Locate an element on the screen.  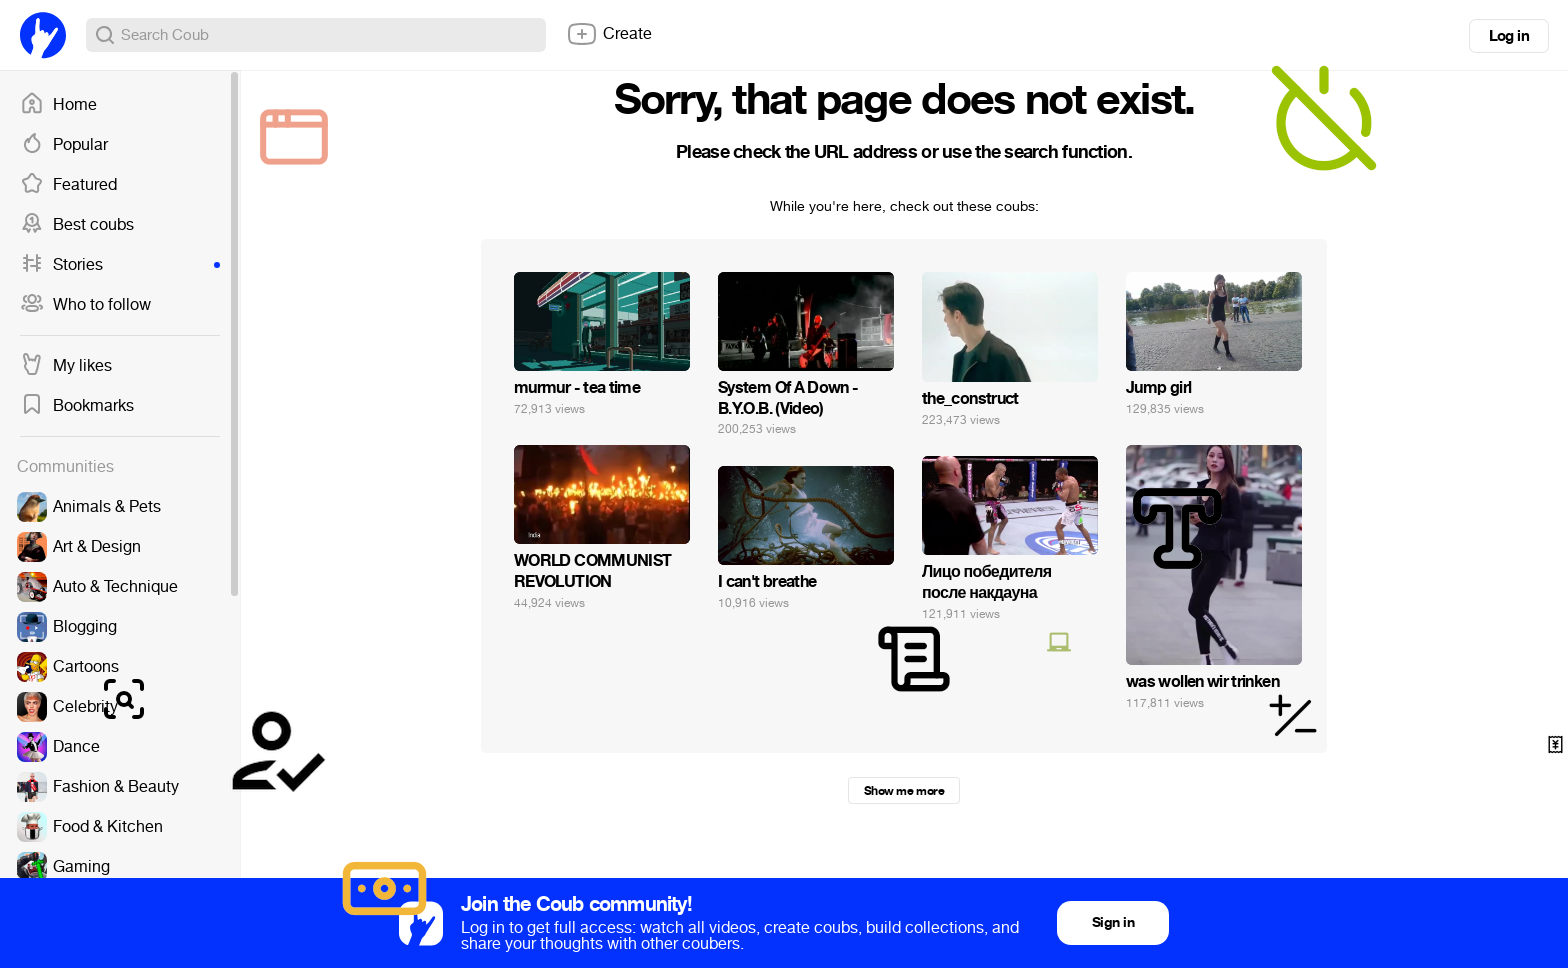
view receipt or transaction in Japanese yen is located at coordinates (1555, 744).